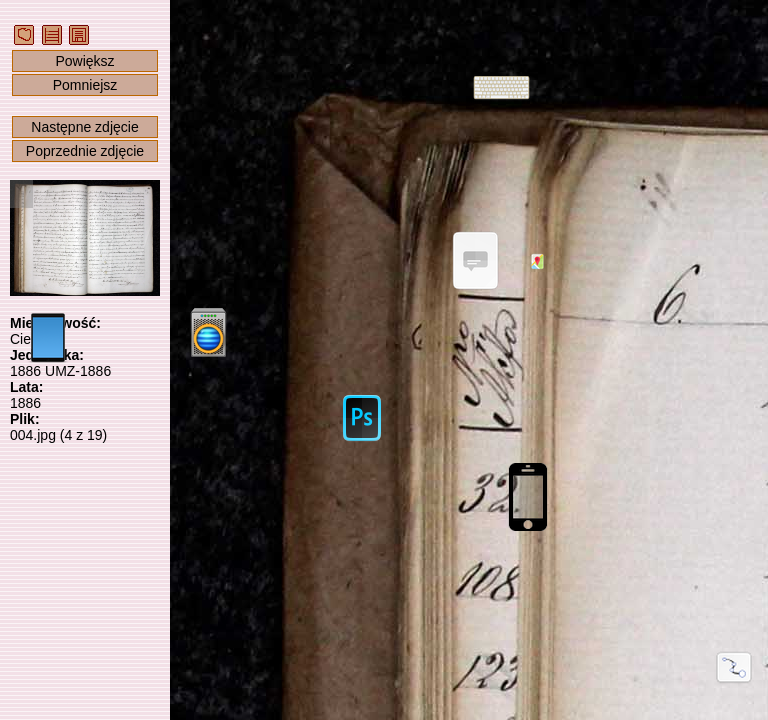  I want to click on open a karbon vector graphics file, so click(734, 666).